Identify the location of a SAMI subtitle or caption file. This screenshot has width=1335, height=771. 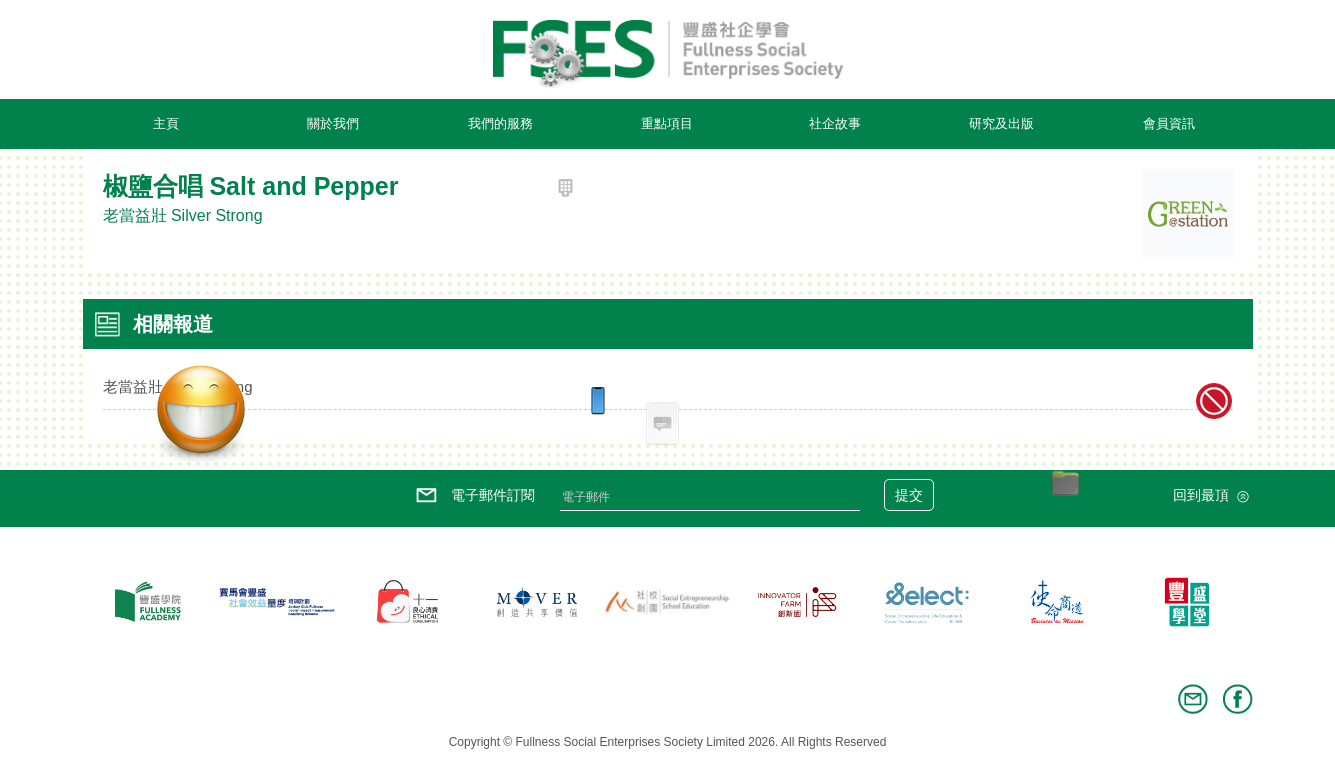
(662, 423).